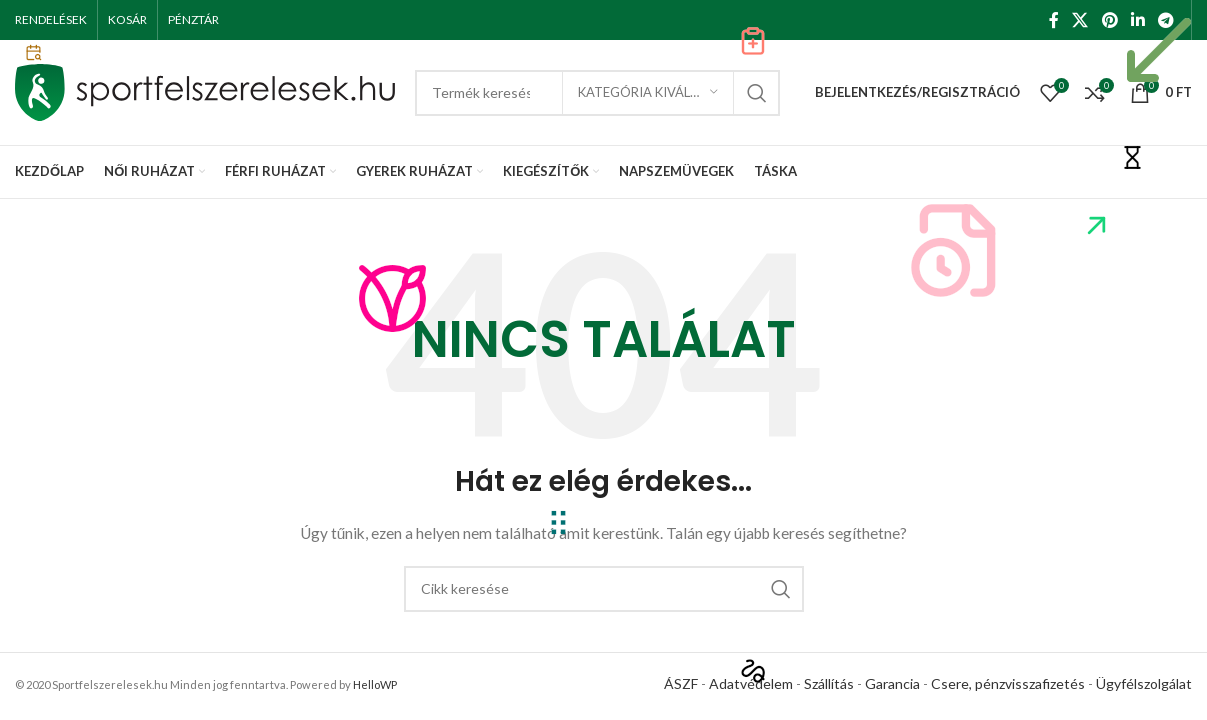 This screenshot has width=1207, height=720. Describe the element at coordinates (753, 41) in the screenshot. I see `add a new item to clipboard` at that location.